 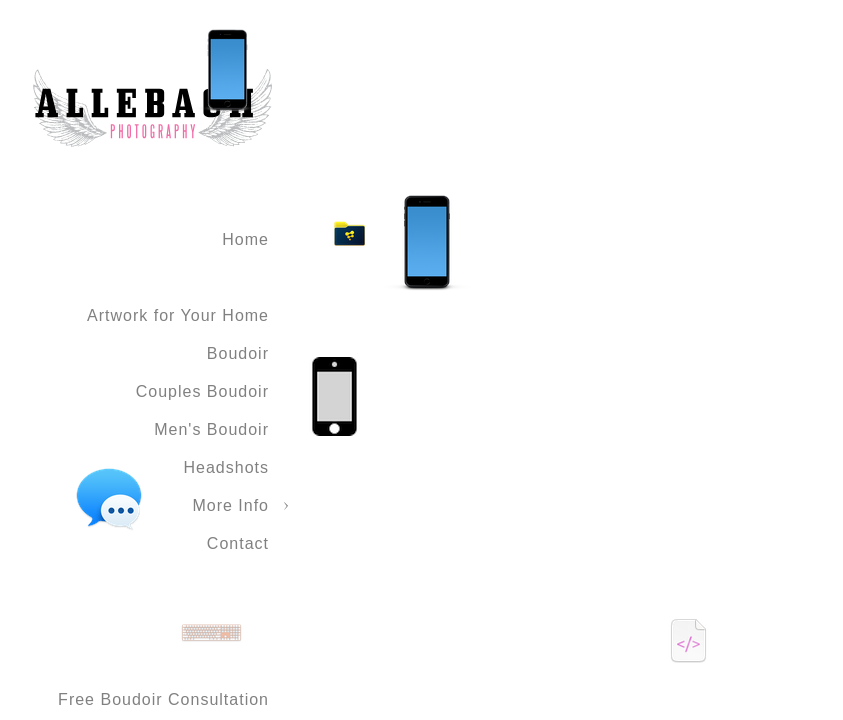 I want to click on open messages preferences or settings, so click(x=109, y=498).